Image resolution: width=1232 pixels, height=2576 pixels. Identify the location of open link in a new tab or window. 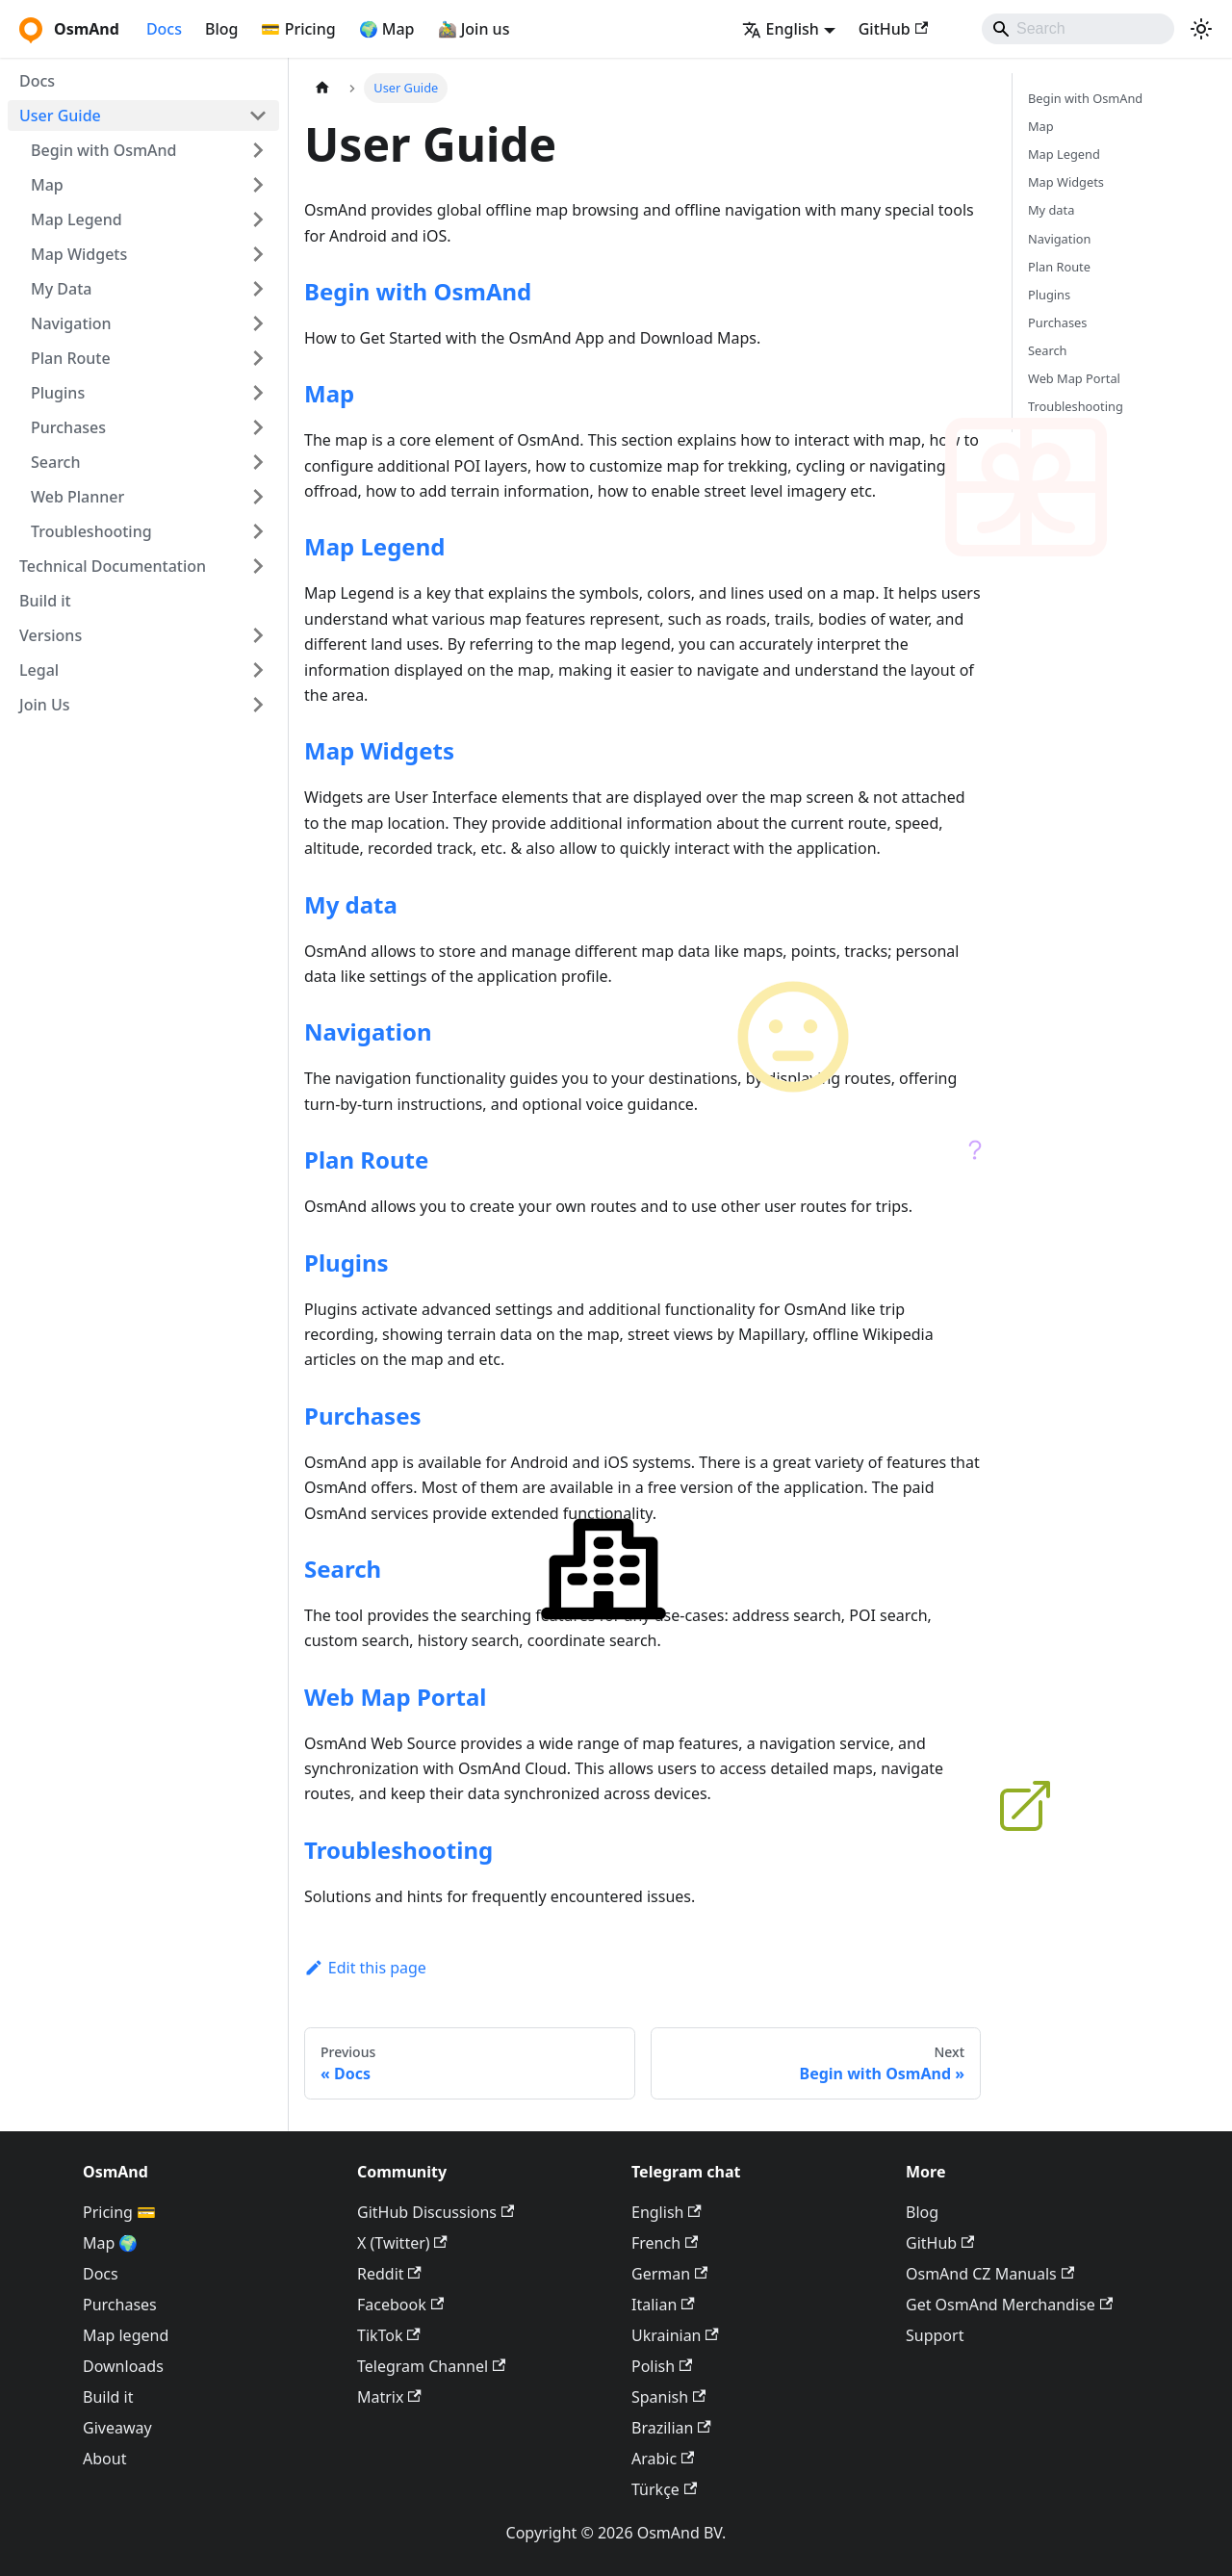
(1025, 1806).